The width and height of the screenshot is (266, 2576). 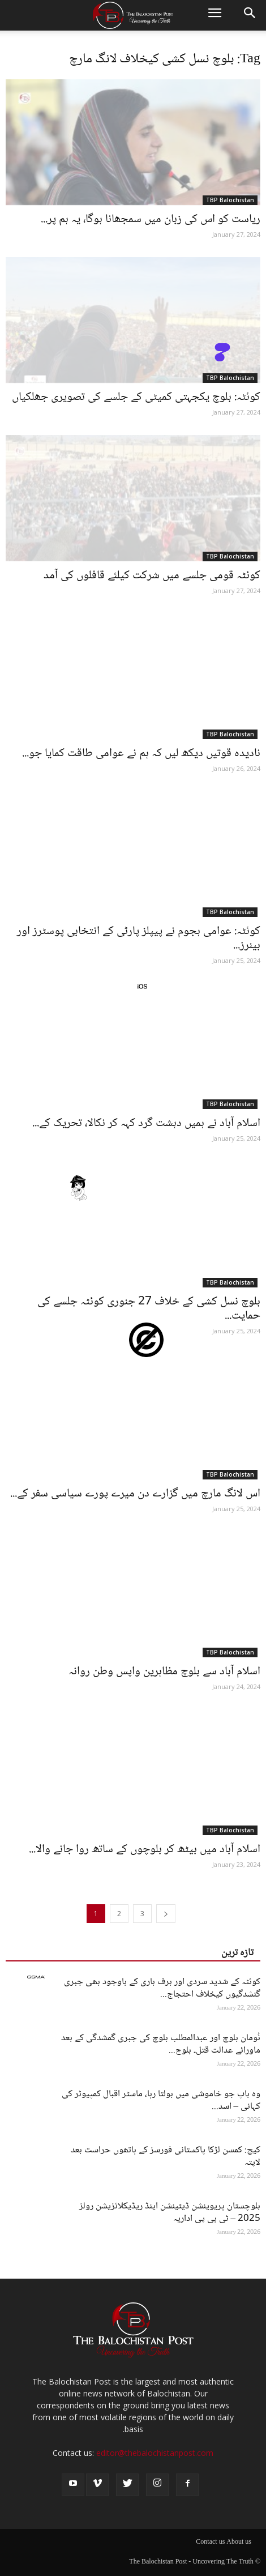 I want to click on GSMA organization logo, so click(x=36, y=1977).